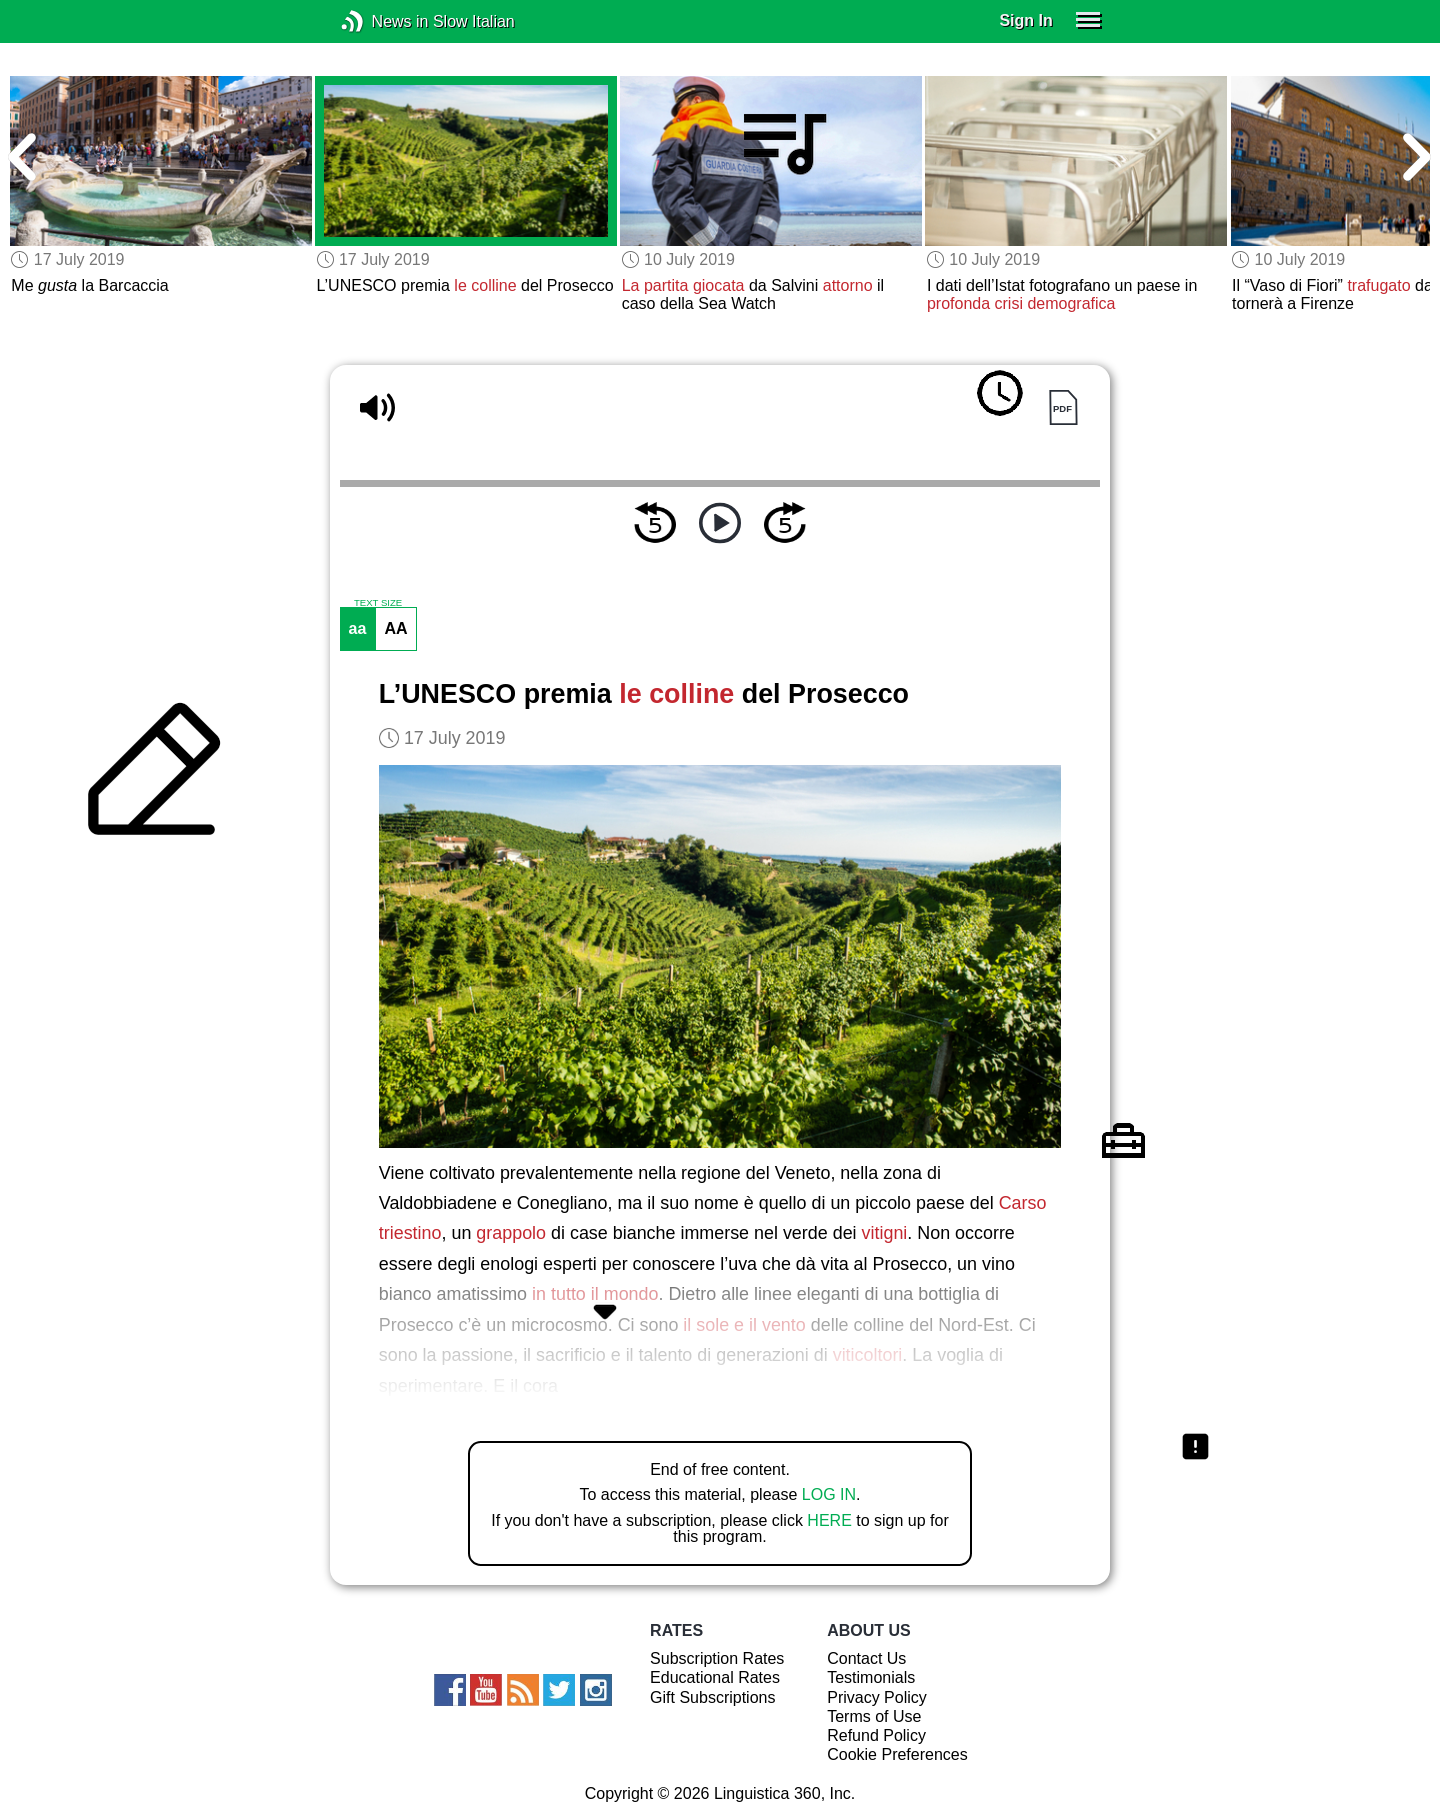  Describe the element at coordinates (605, 1311) in the screenshot. I see `expand dropdown menu` at that location.